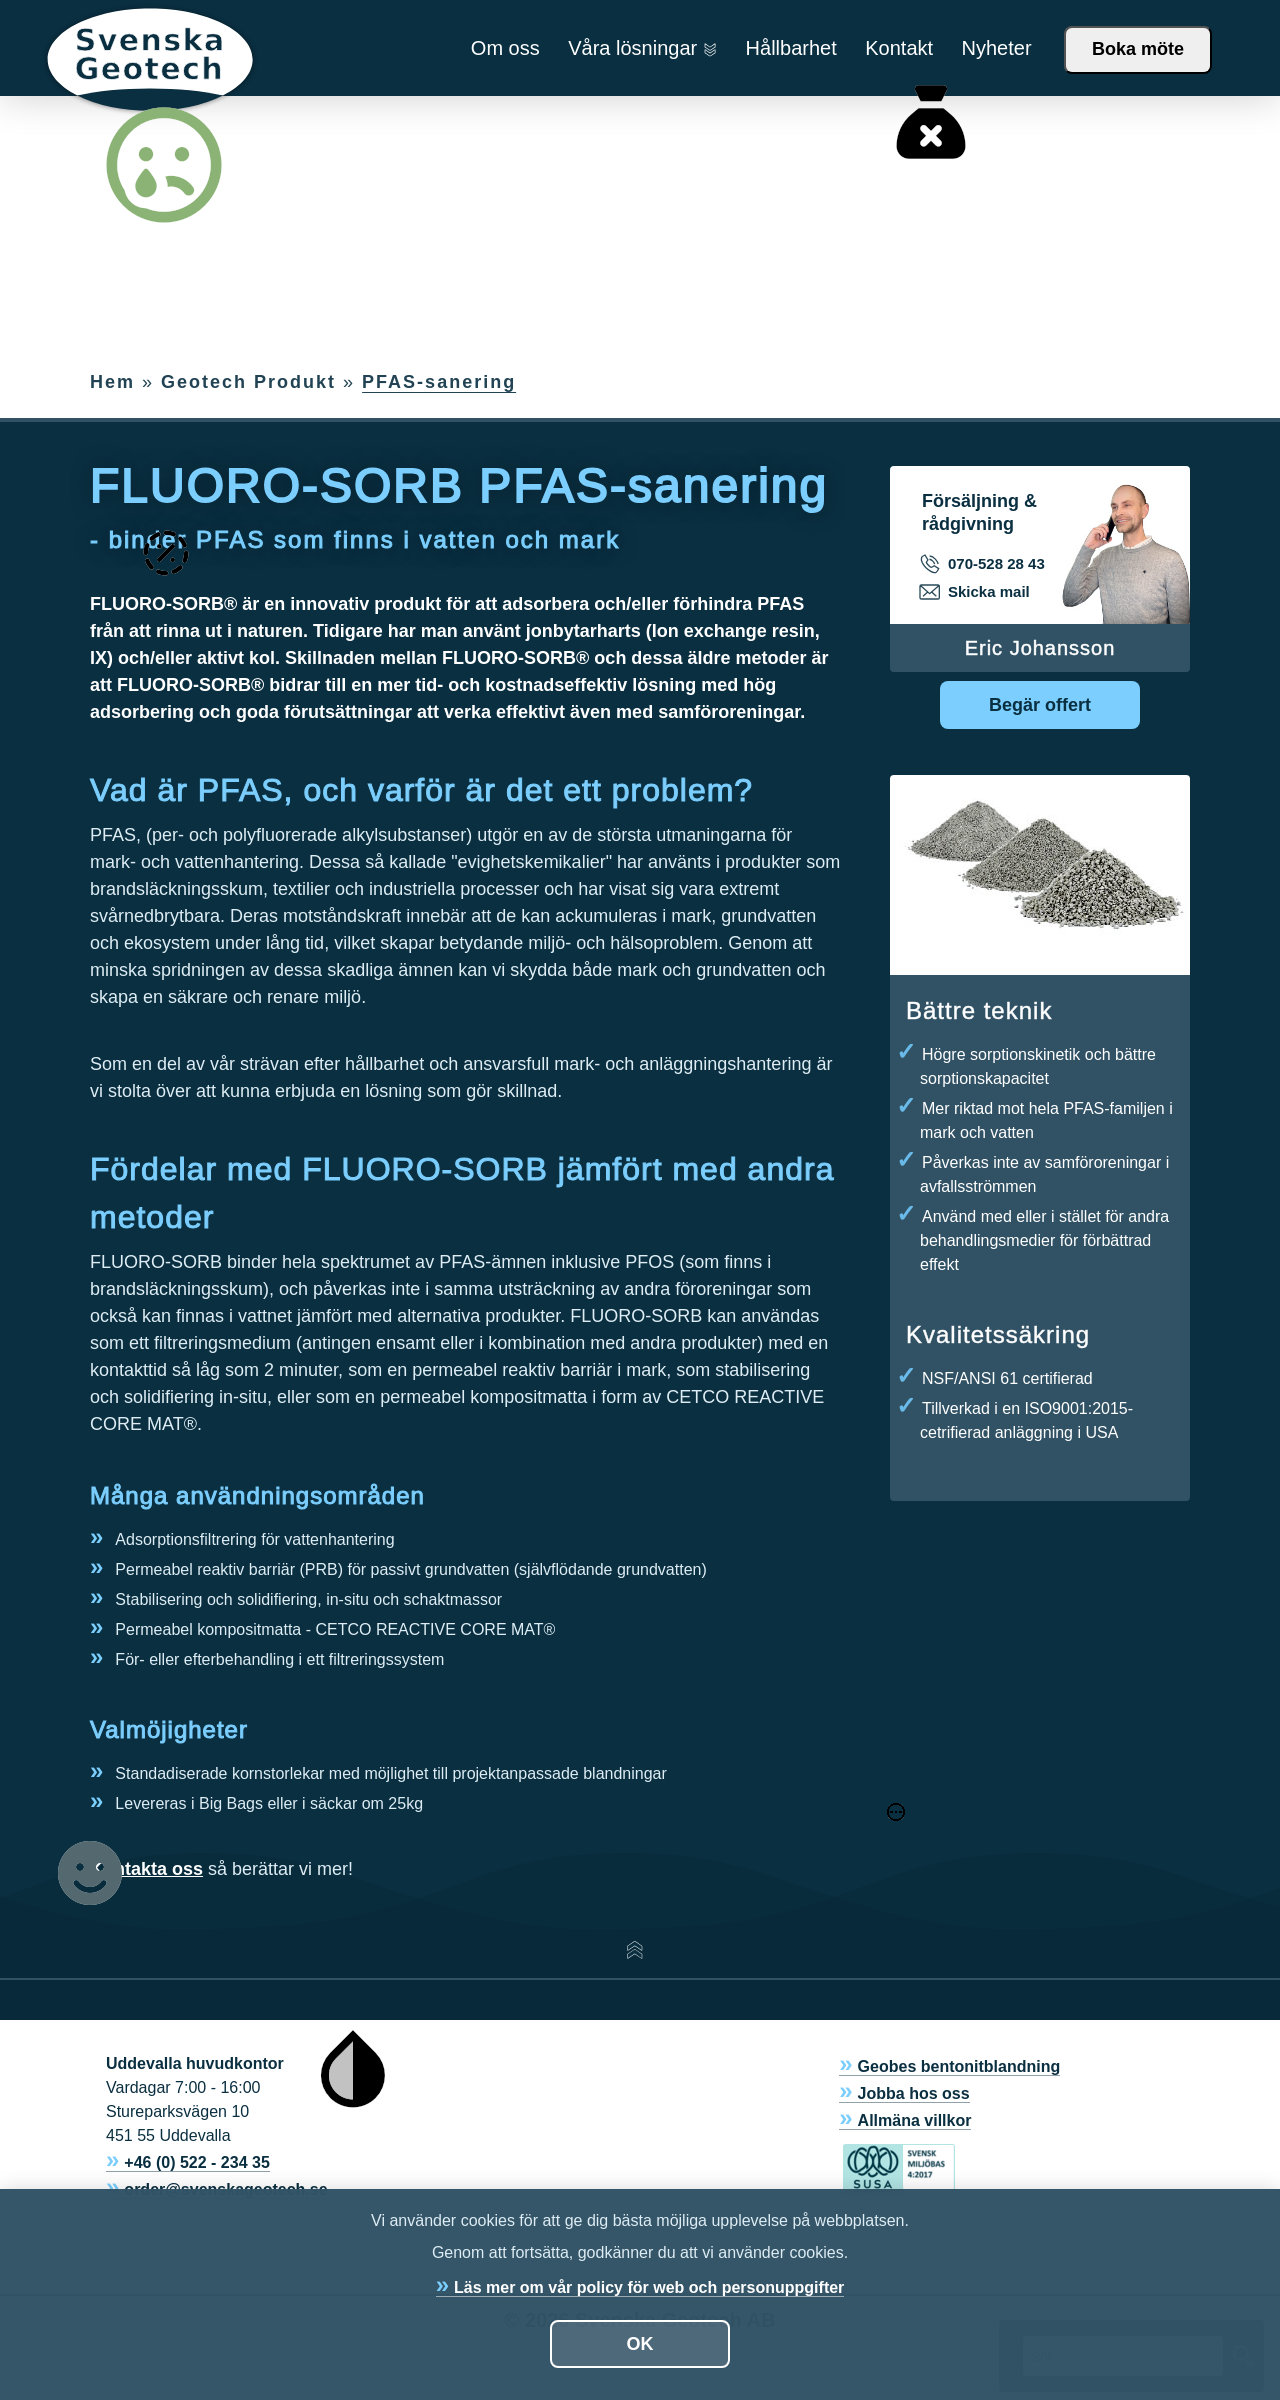  I want to click on indicates a sad or negative emotional state, so click(164, 165).